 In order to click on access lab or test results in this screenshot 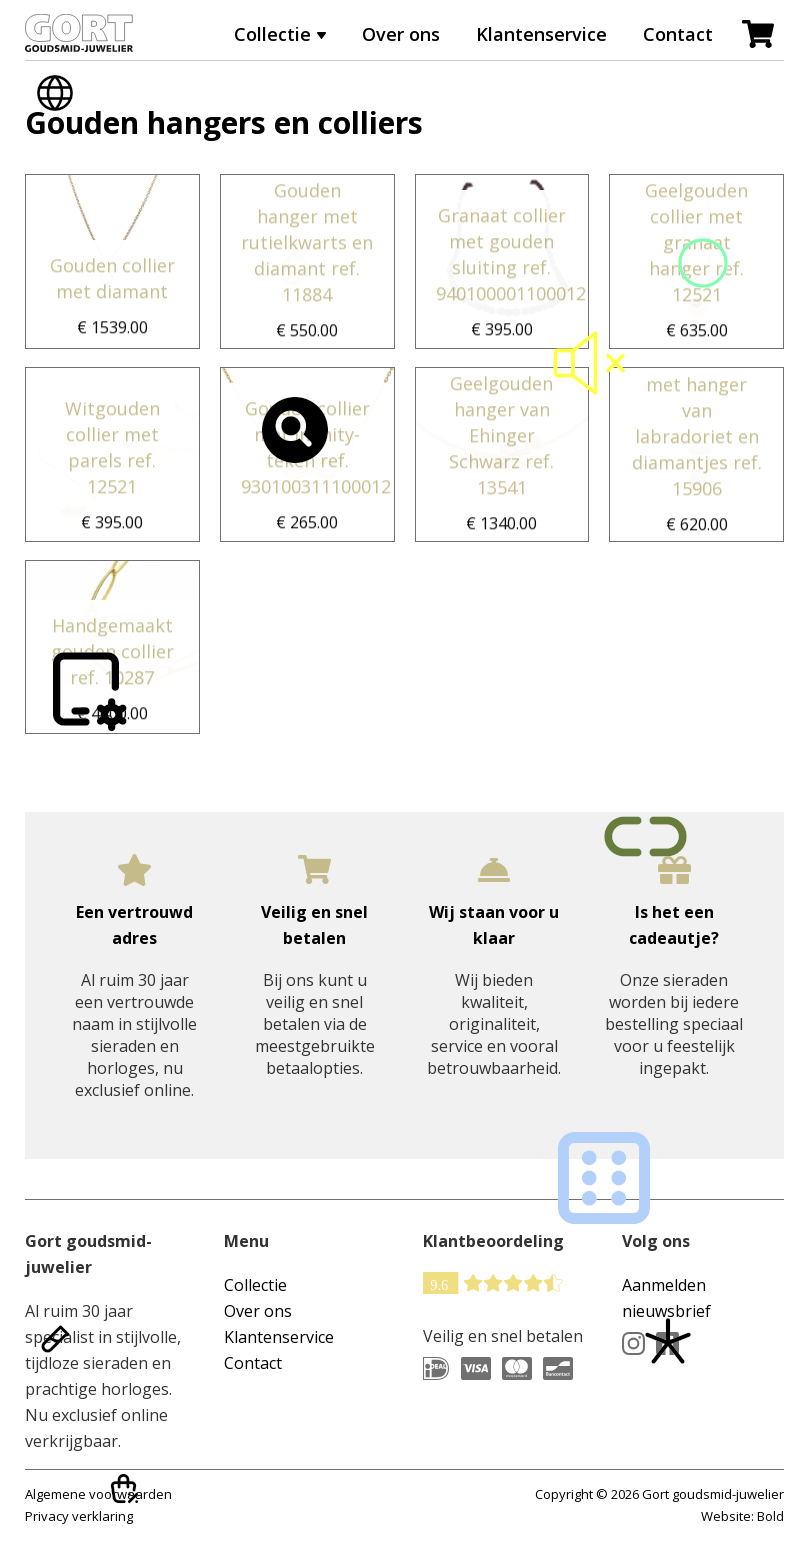, I will do `click(55, 1339)`.